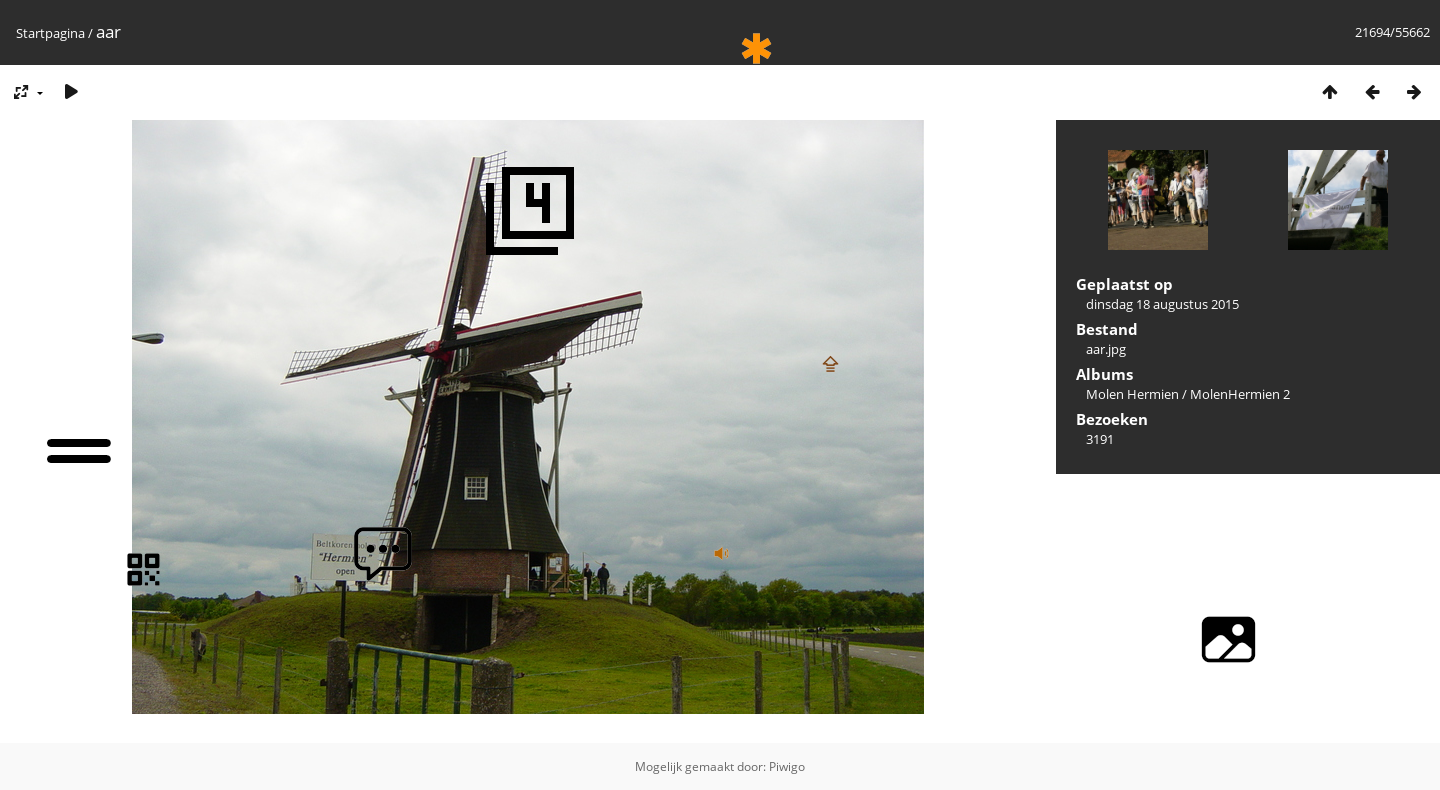 The width and height of the screenshot is (1440, 790). What do you see at coordinates (721, 553) in the screenshot?
I see `adjust audio volume to medium level` at bounding box center [721, 553].